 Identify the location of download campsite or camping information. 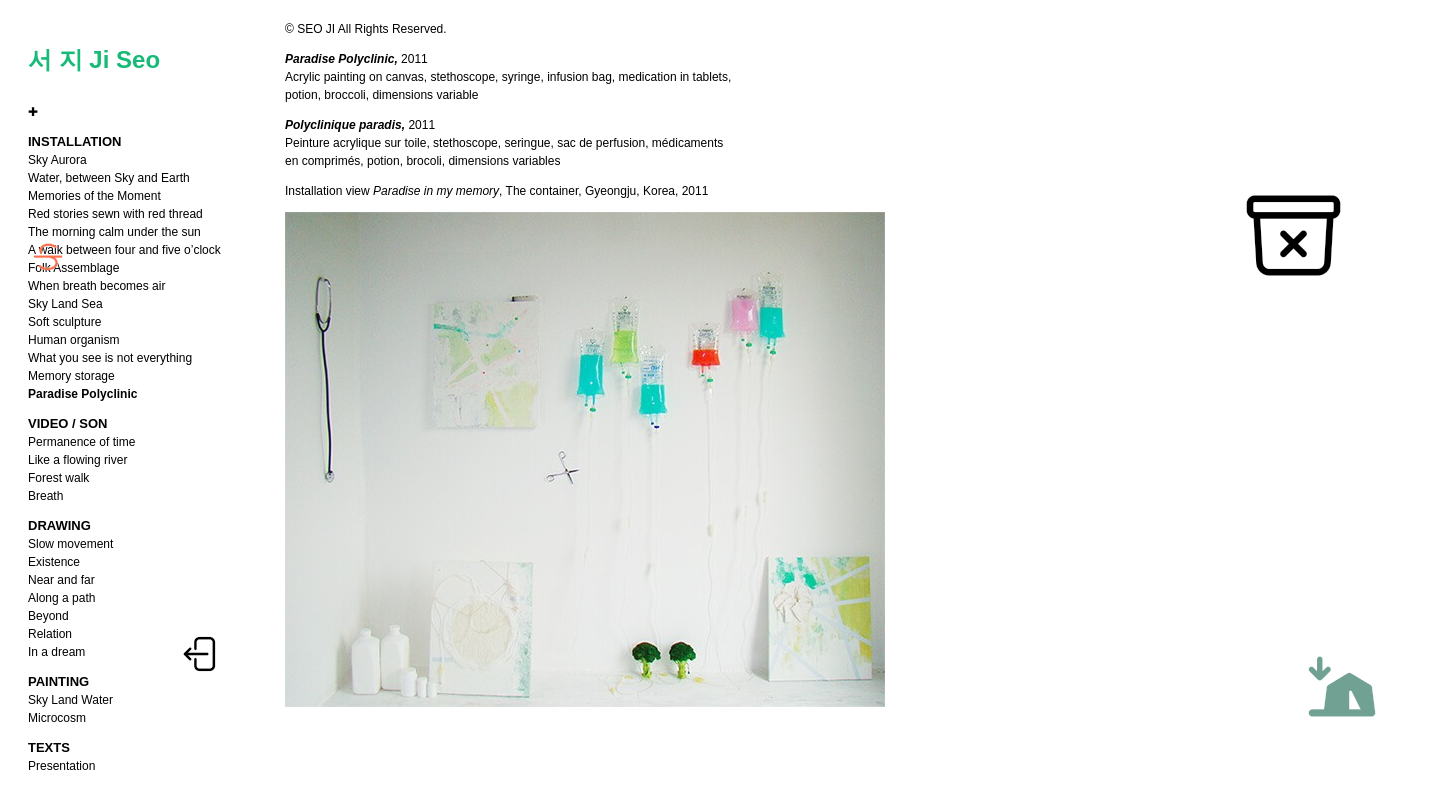
(1342, 687).